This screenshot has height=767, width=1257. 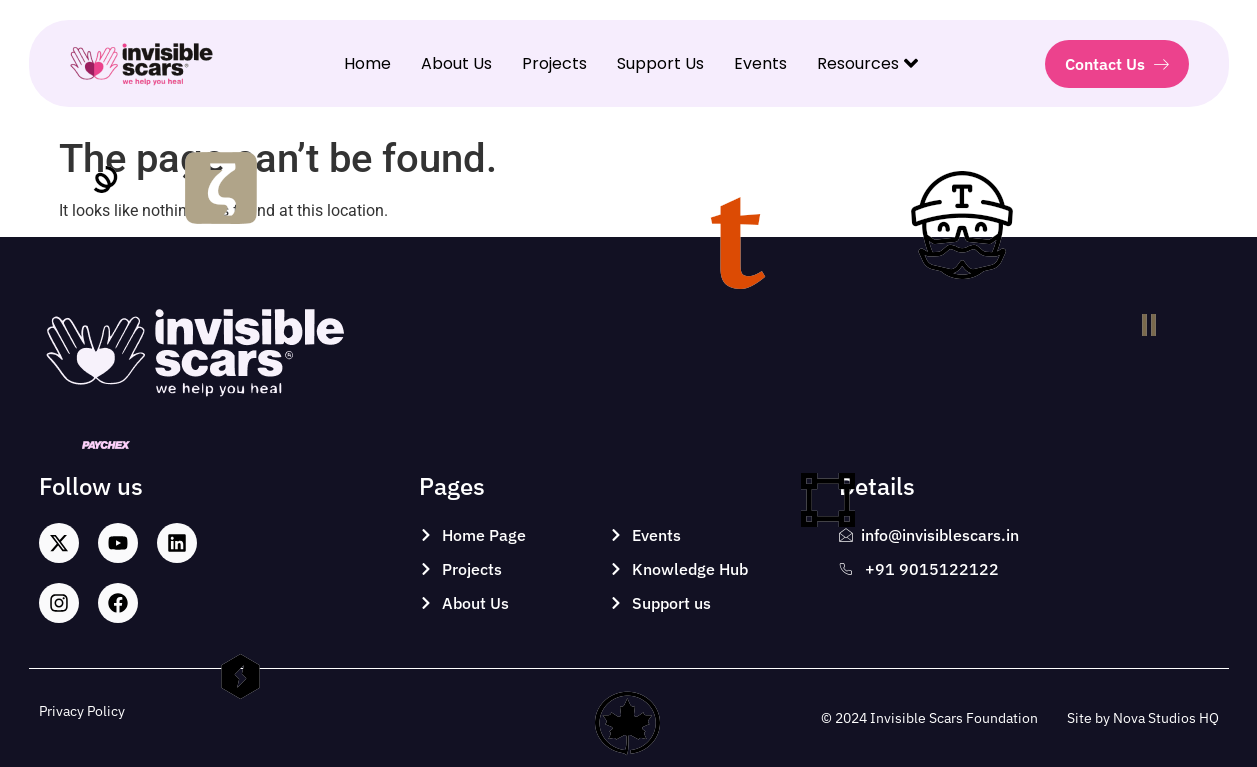 What do you see at coordinates (240, 676) in the screenshot?
I see `lightning network logo` at bounding box center [240, 676].